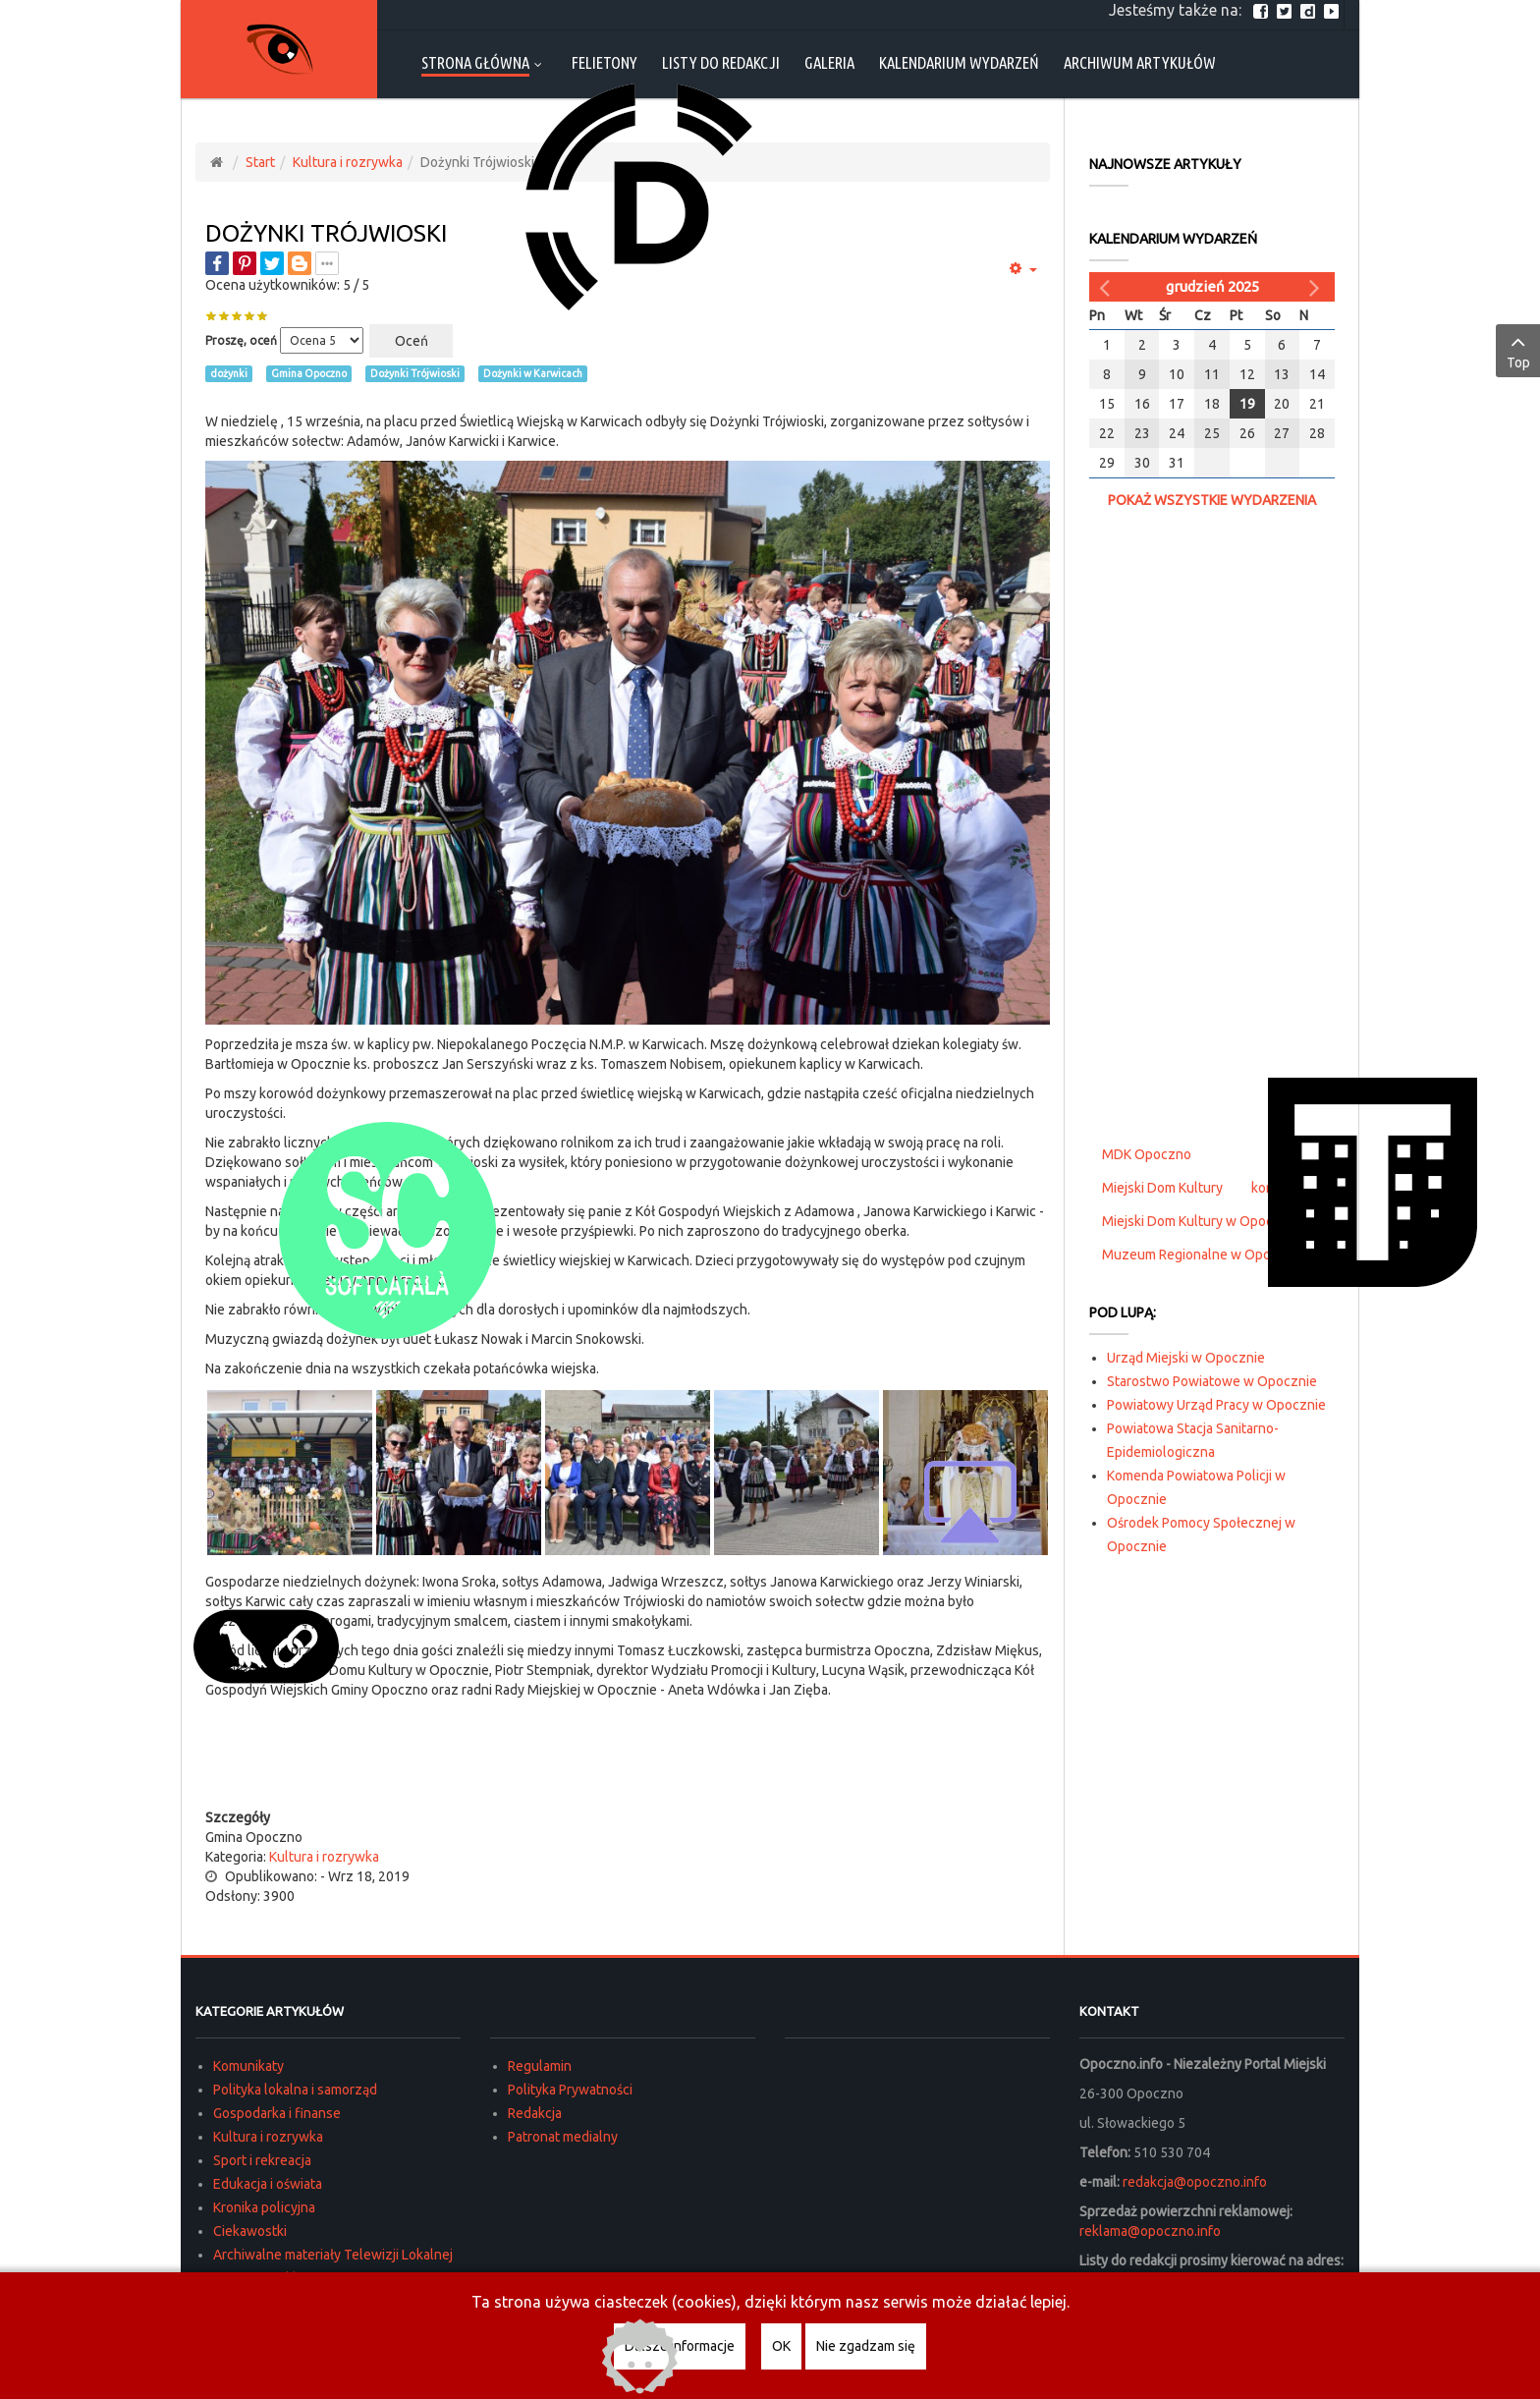  Describe the element at coordinates (266, 1646) in the screenshot. I see `langchain official logo` at that location.